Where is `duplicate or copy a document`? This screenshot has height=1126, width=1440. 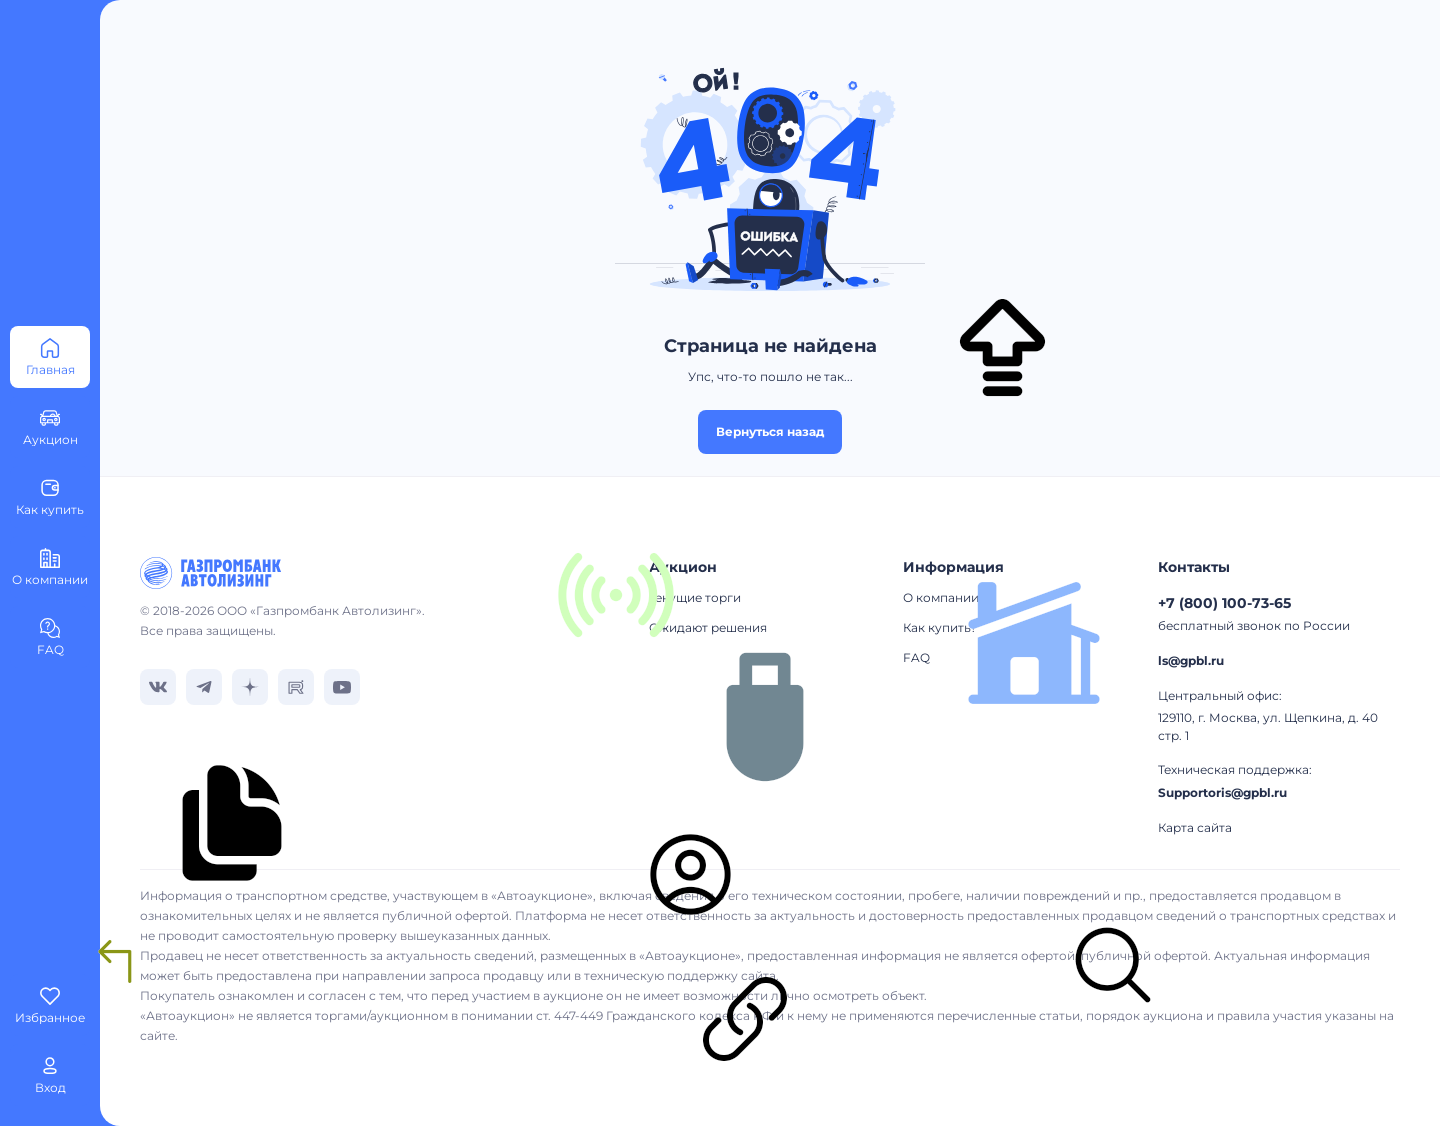
duplicate or copy a document is located at coordinates (232, 823).